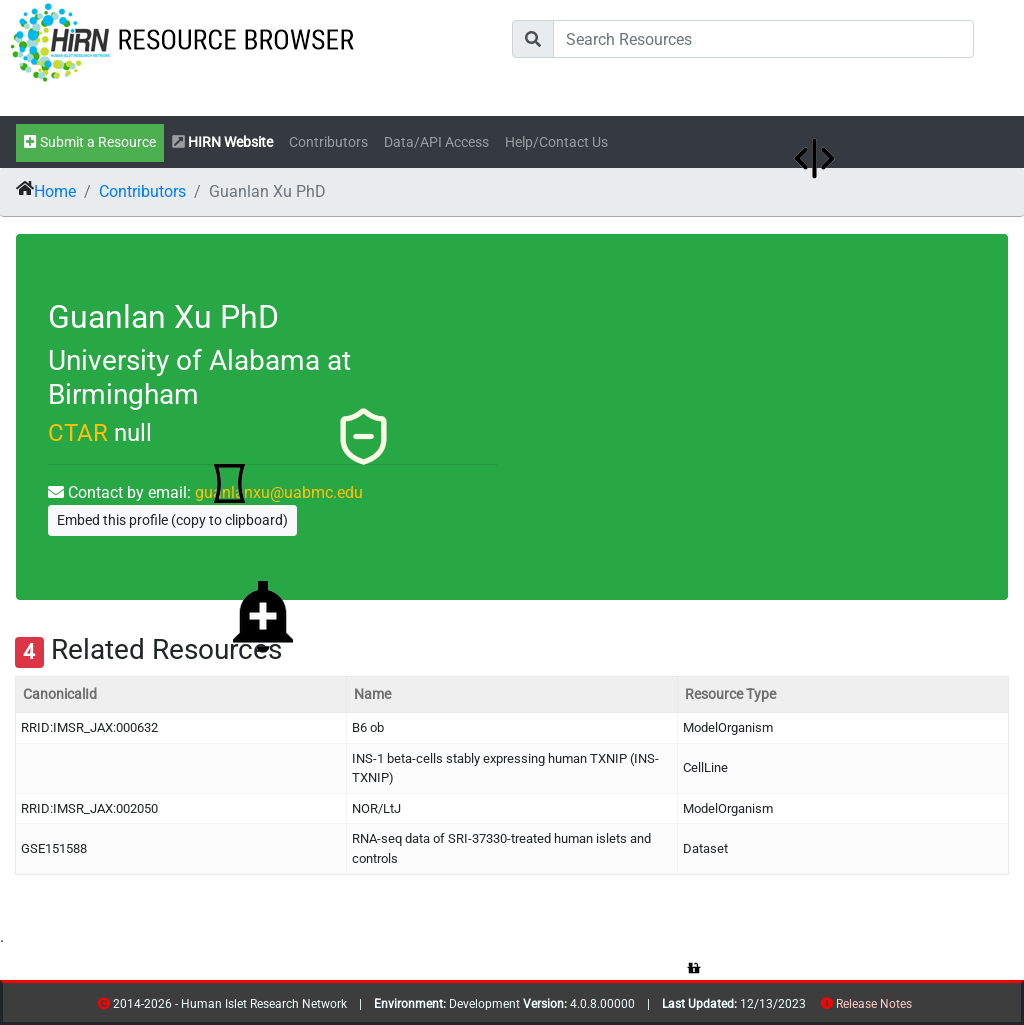 Image resolution: width=1024 pixels, height=1025 pixels. What do you see at coordinates (263, 616) in the screenshot?
I see `add a new alert or notification` at bounding box center [263, 616].